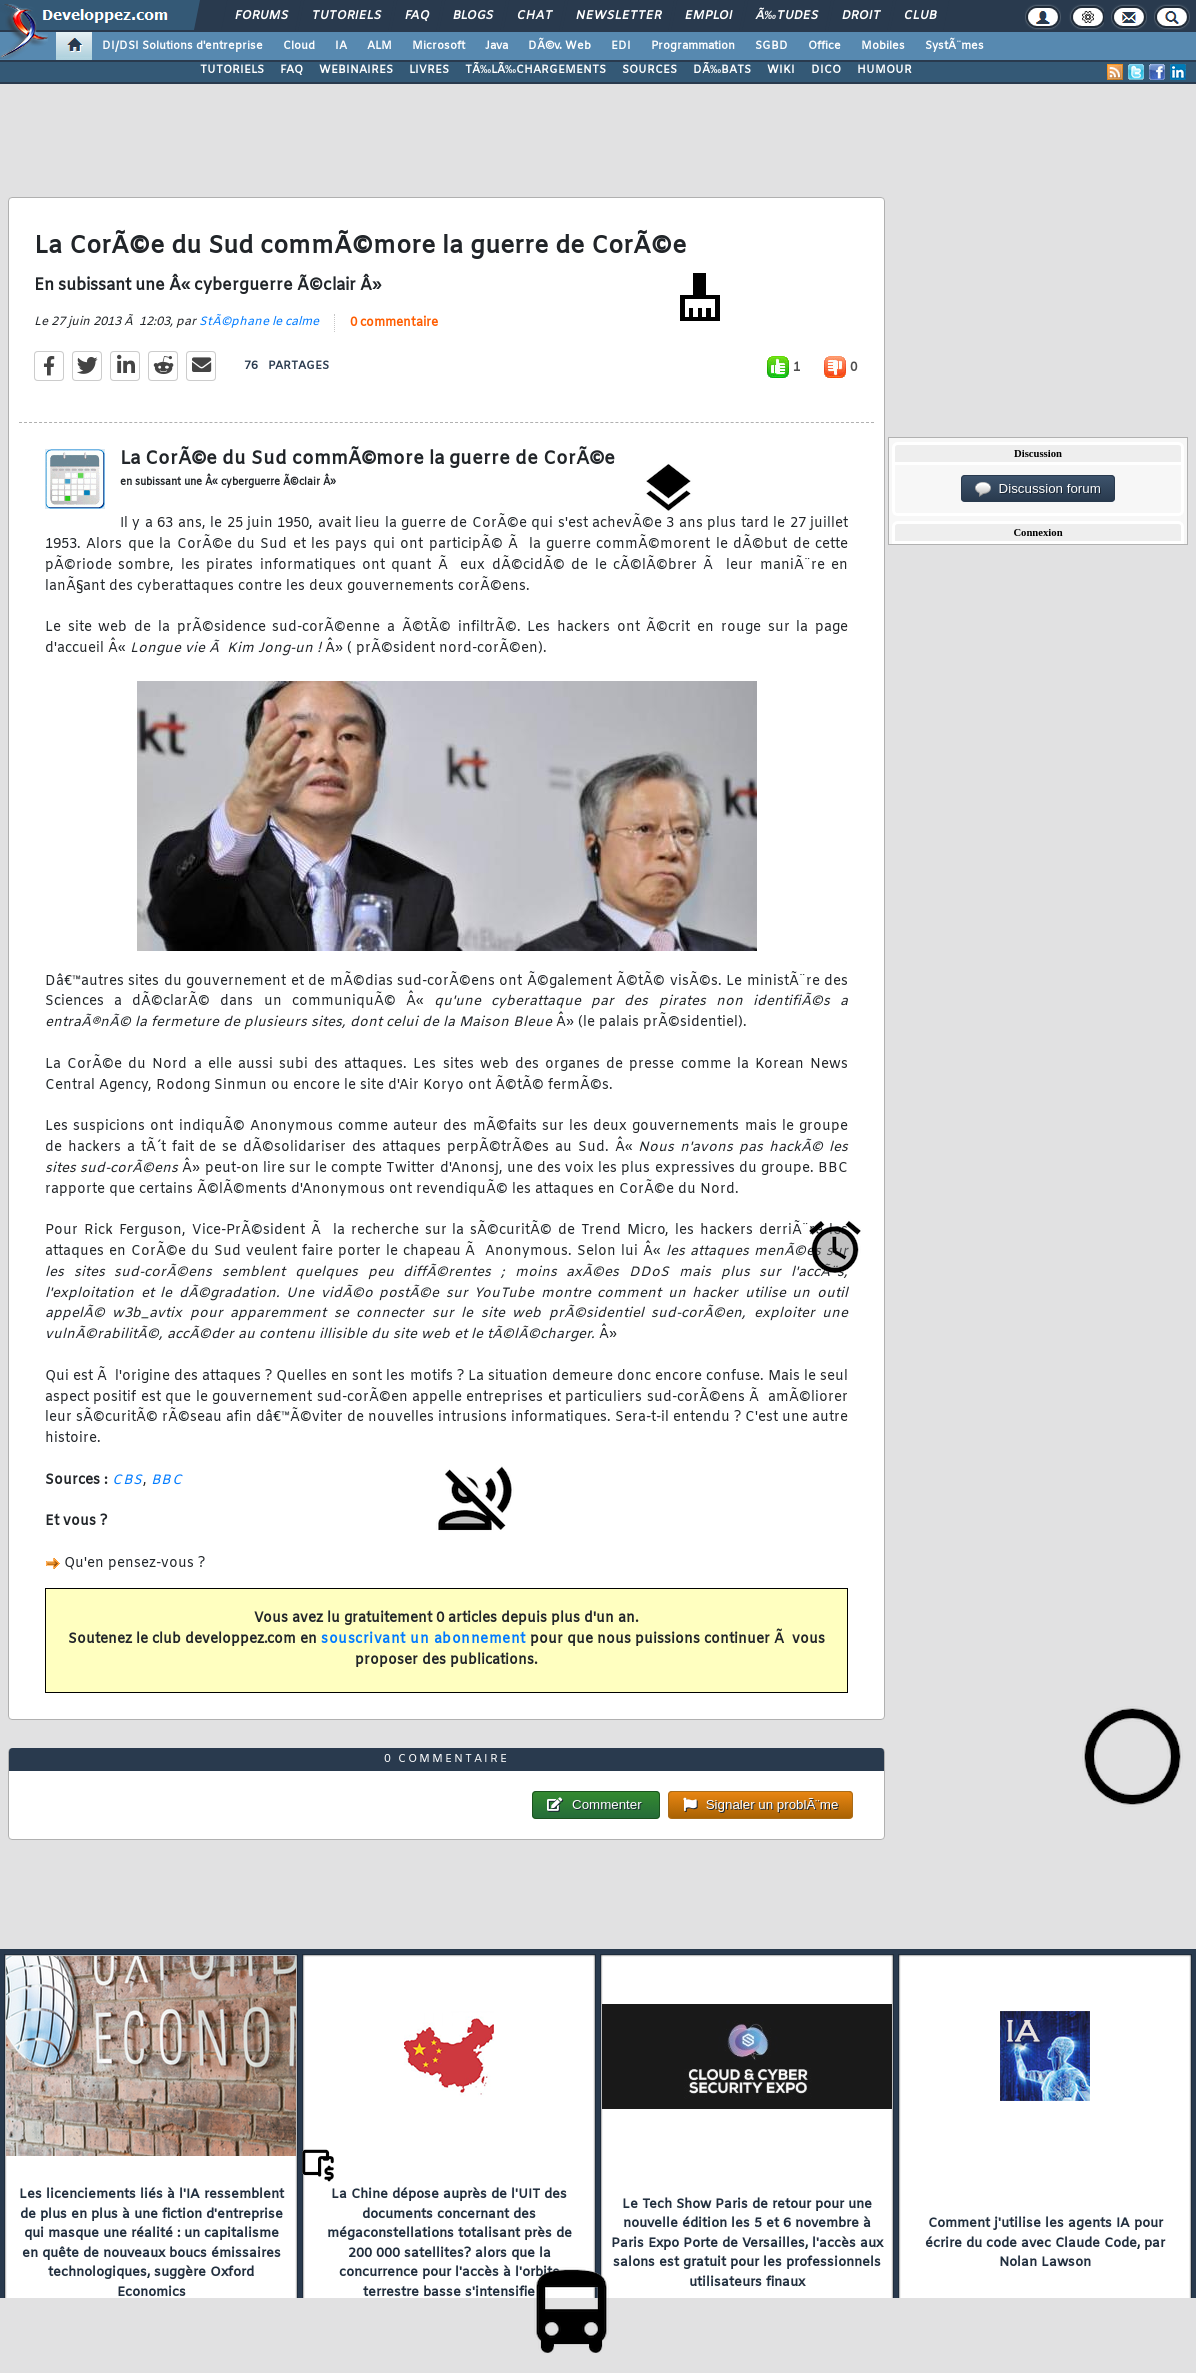 This screenshot has width=1196, height=2373. Describe the element at coordinates (835, 1247) in the screenshot. I see `set or manage alarms` at that location.